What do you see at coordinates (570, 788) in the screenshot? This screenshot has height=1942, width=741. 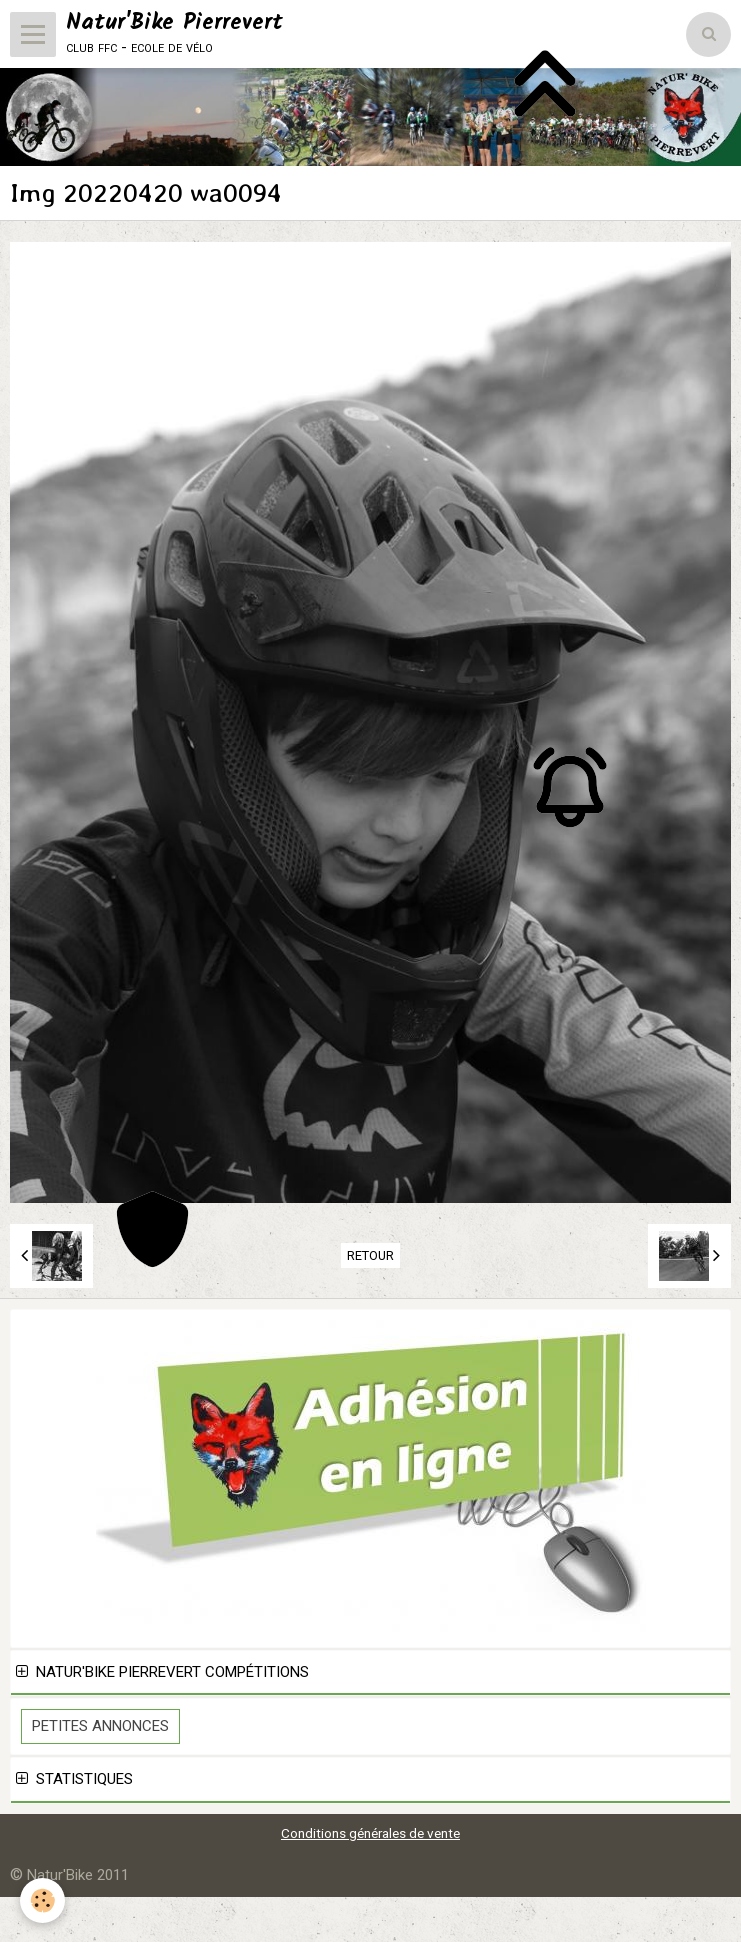 I see `indicates new notifications or alerts` at bounding box center [570, 788].